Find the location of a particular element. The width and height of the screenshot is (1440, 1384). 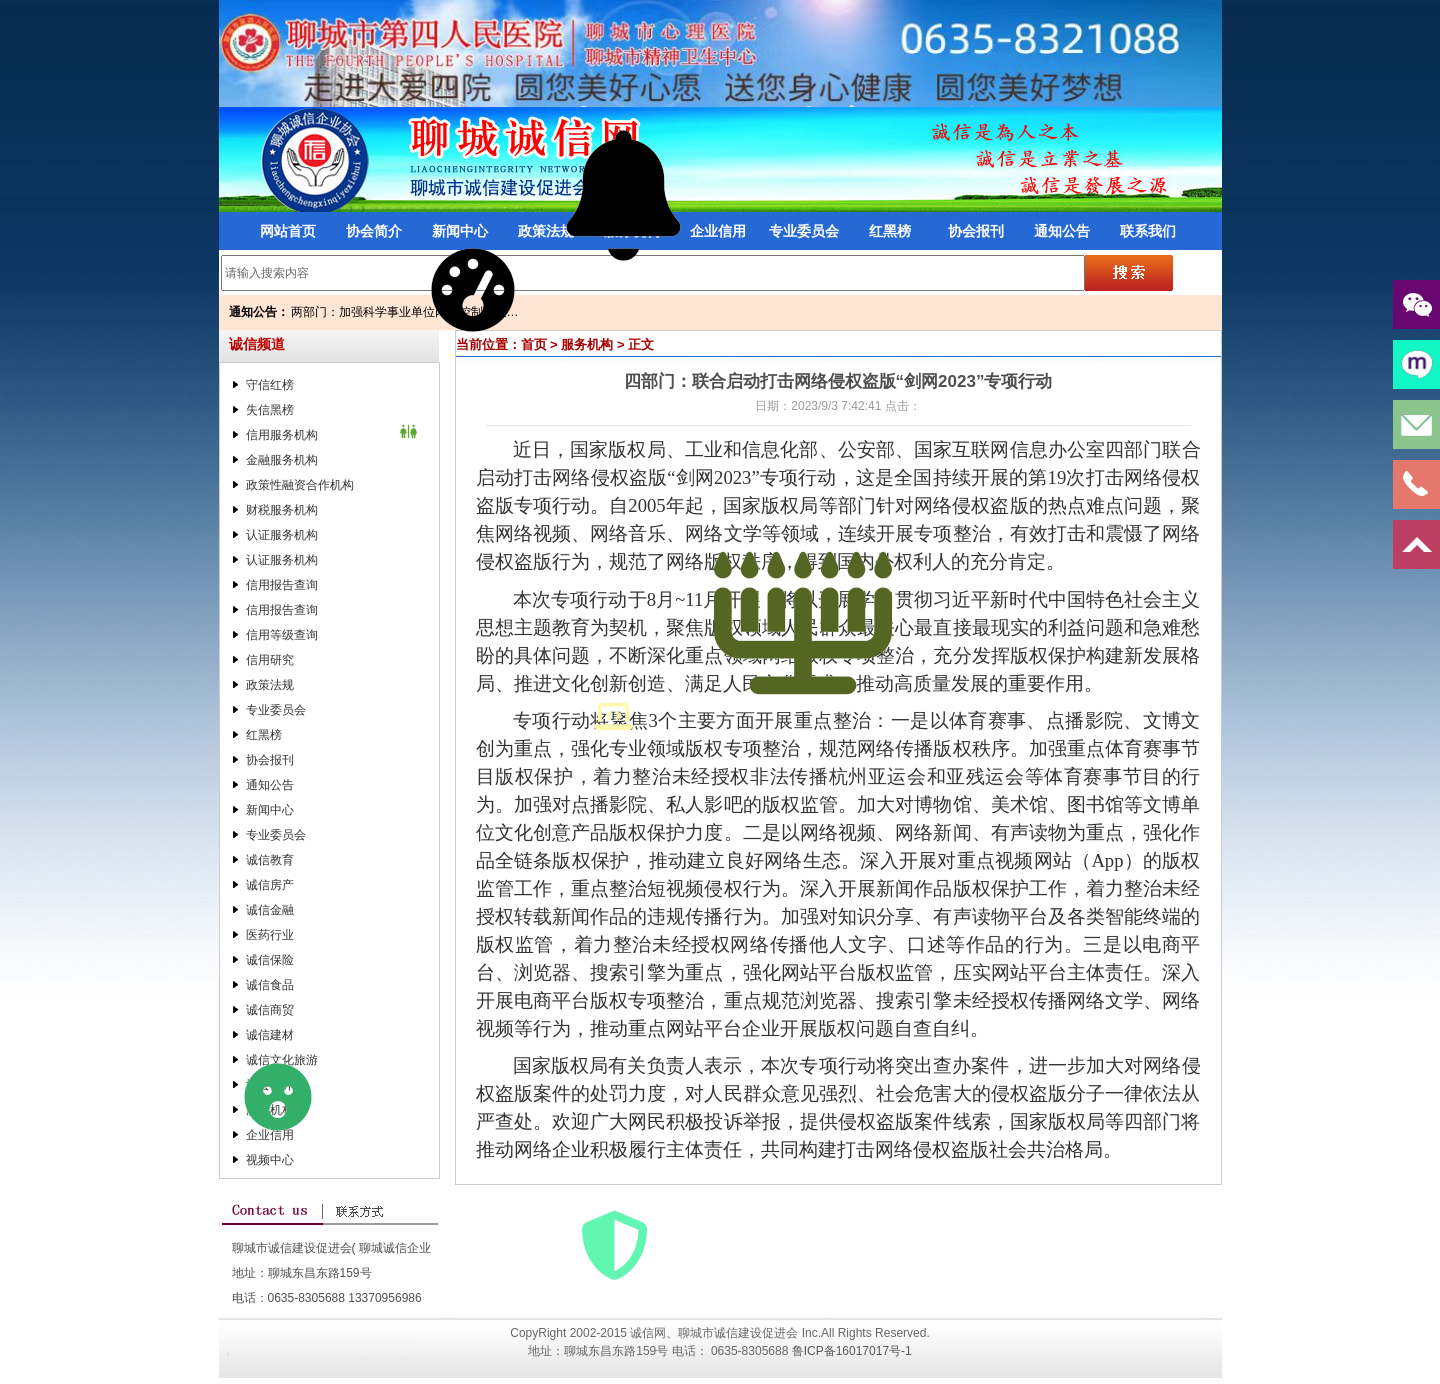

view security or protection settings is located at coordinates (614, 1245).